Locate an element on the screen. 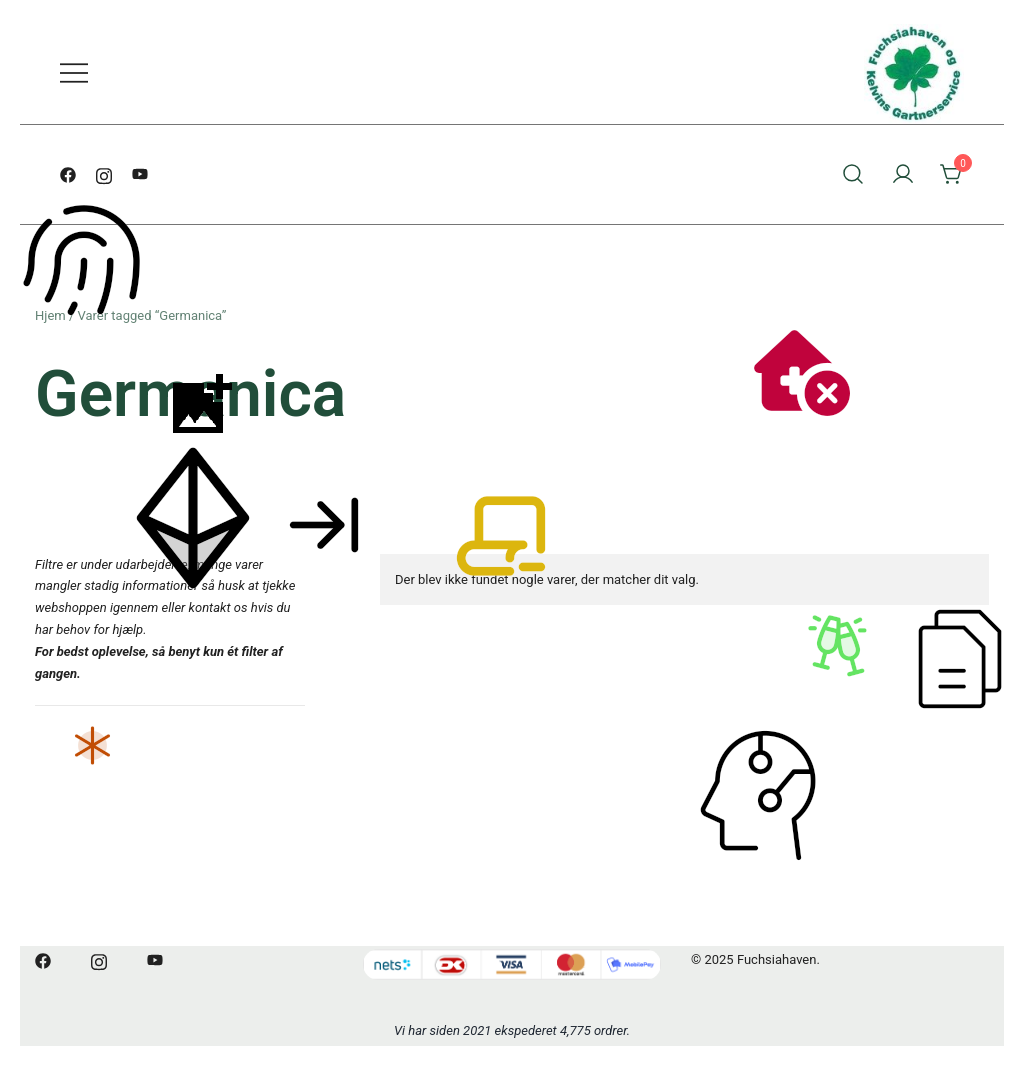 The width and height of the screenshot is (1024, 1066). add a new photo to your gallery is located at coordinates (201, 405).